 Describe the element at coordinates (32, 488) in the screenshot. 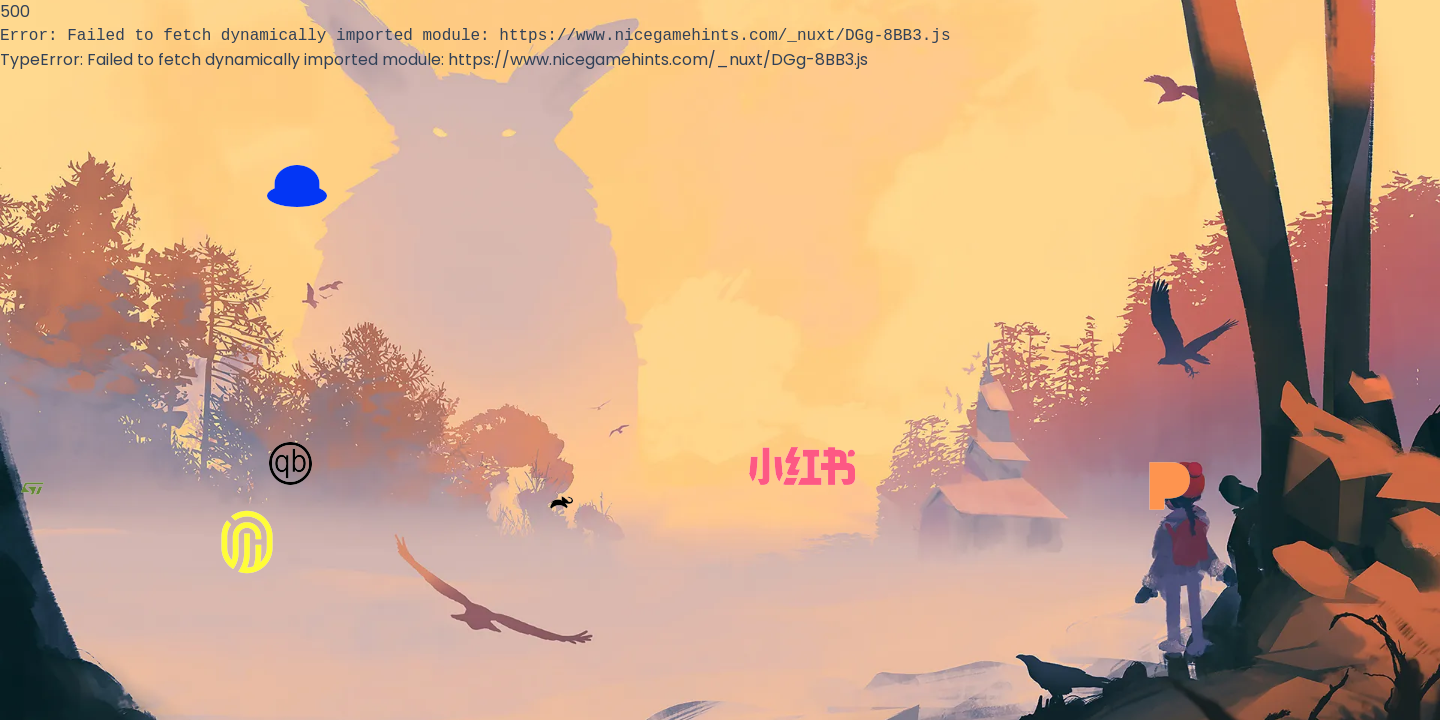

I see `STMicroelectronics company logo` at that location.